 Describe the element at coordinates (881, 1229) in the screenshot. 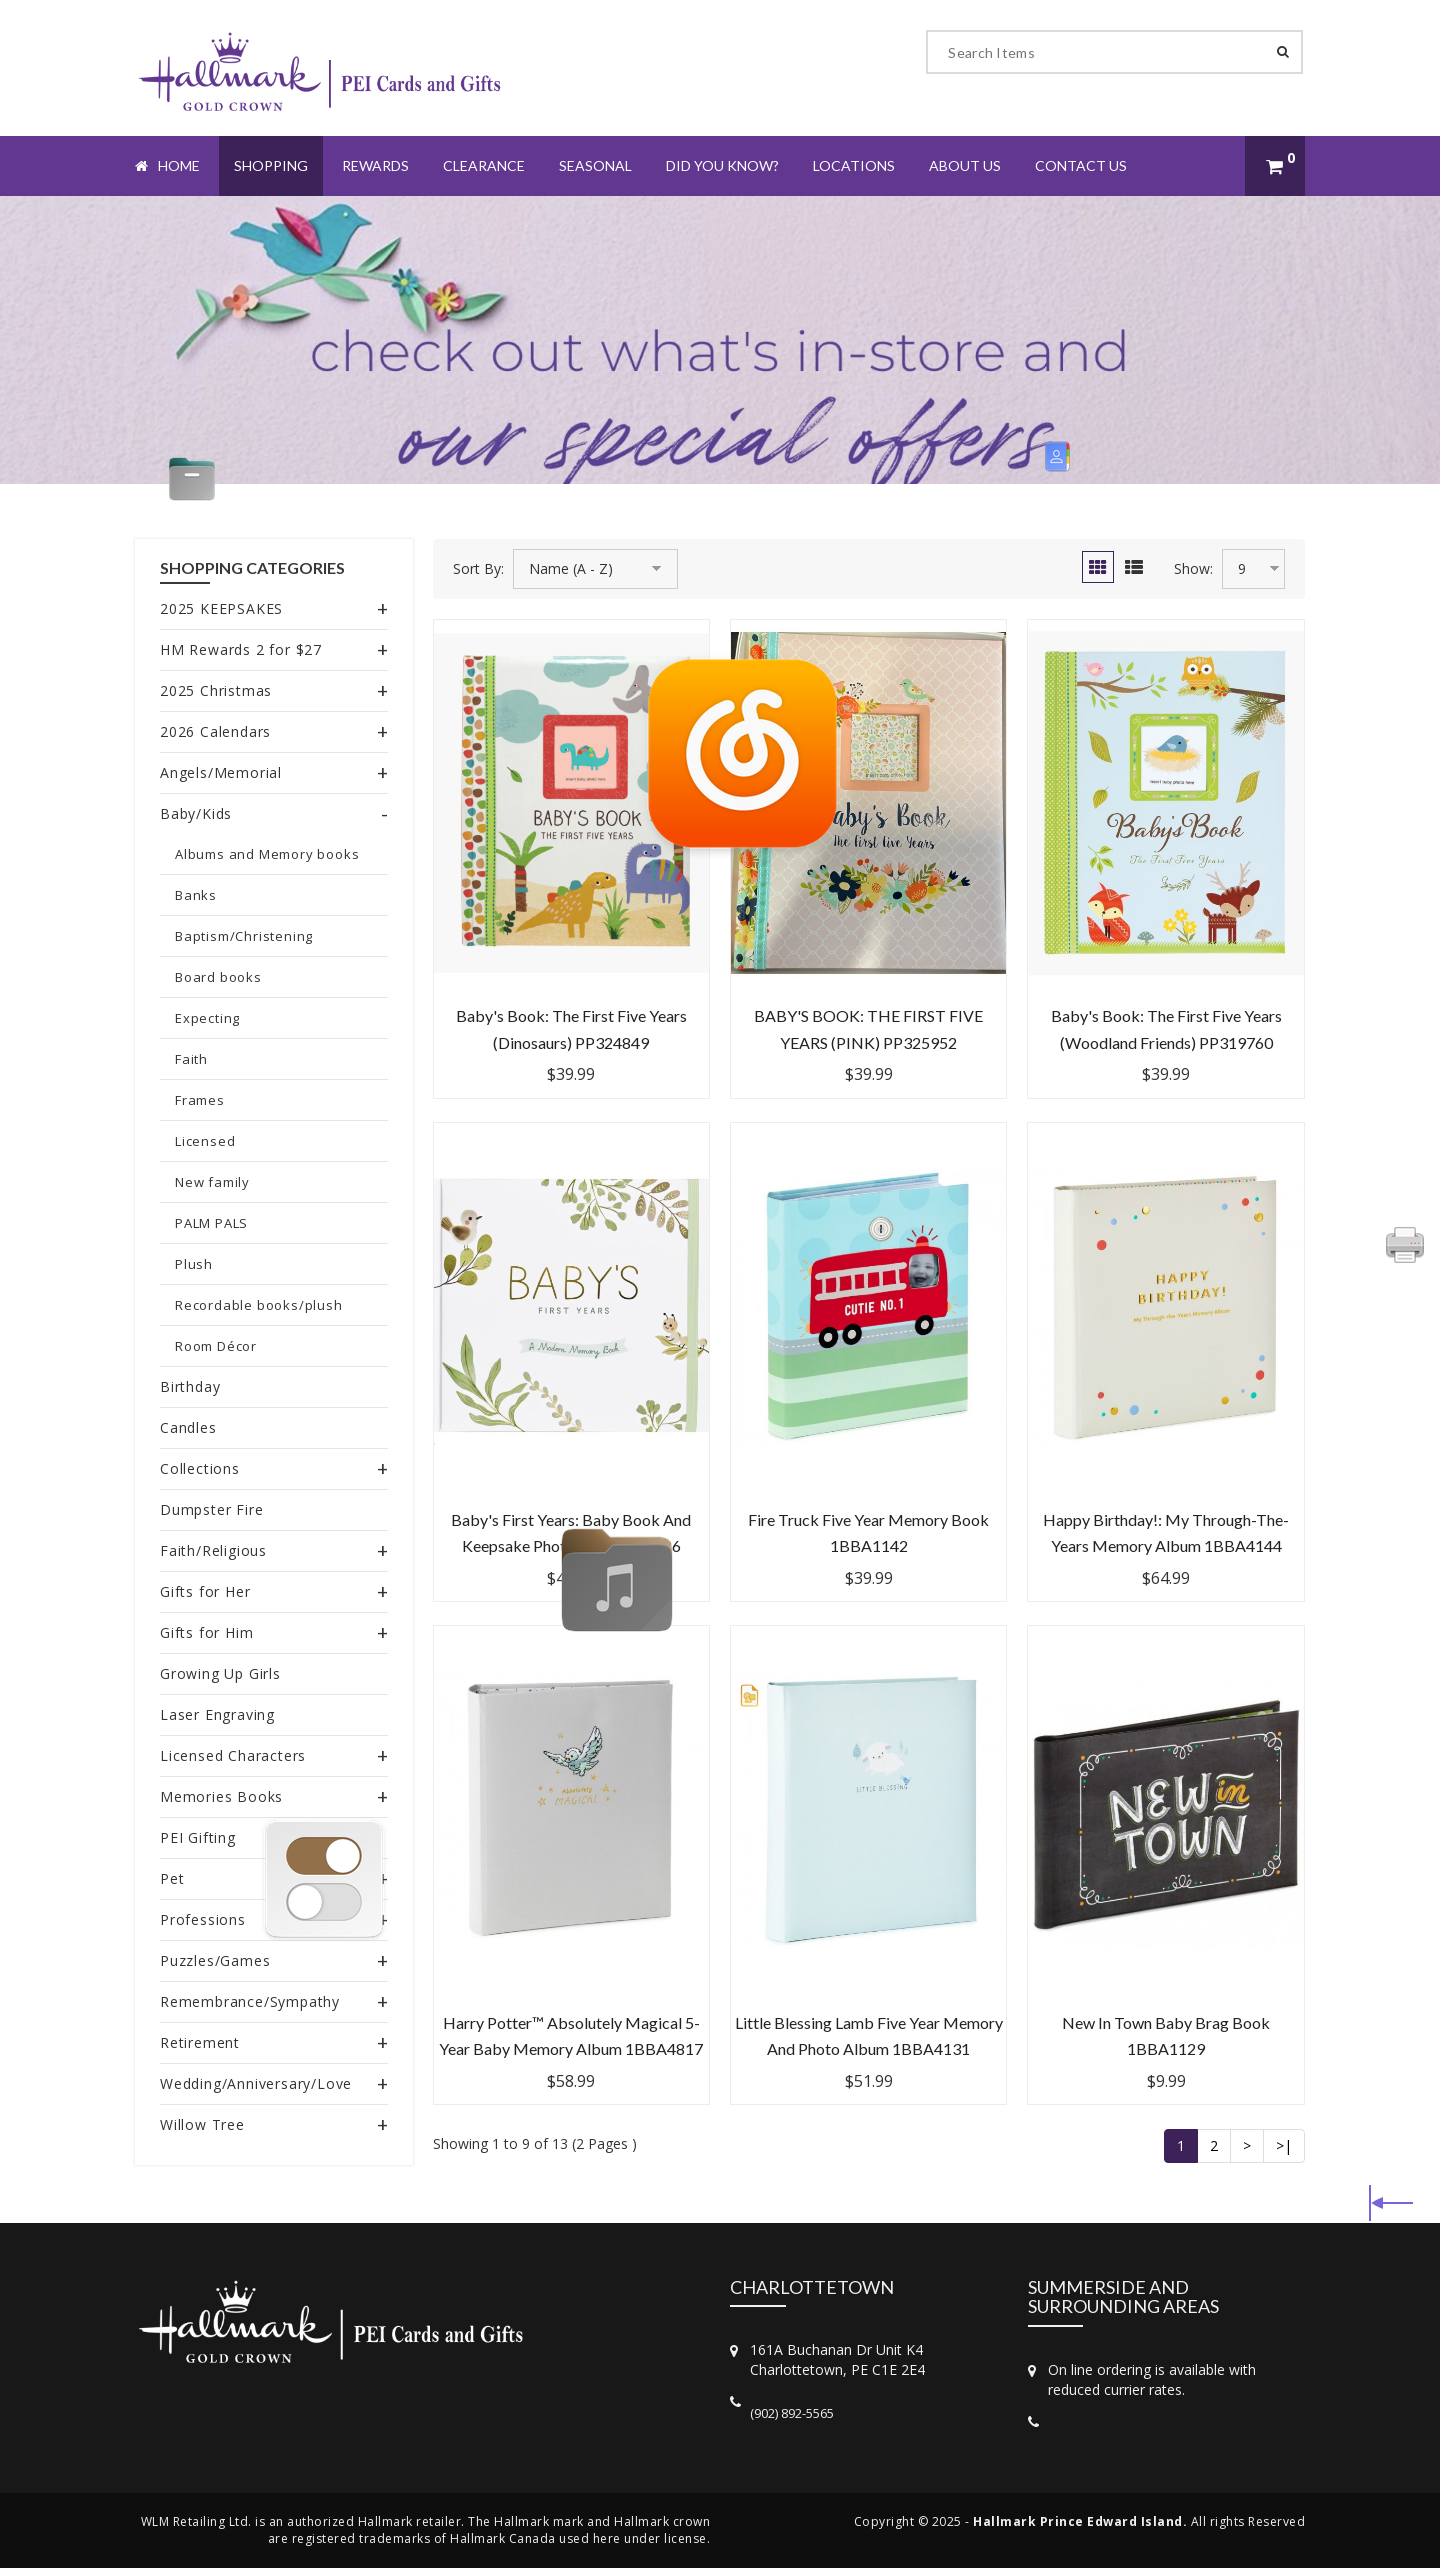

I see `open the passwords app` at that location.